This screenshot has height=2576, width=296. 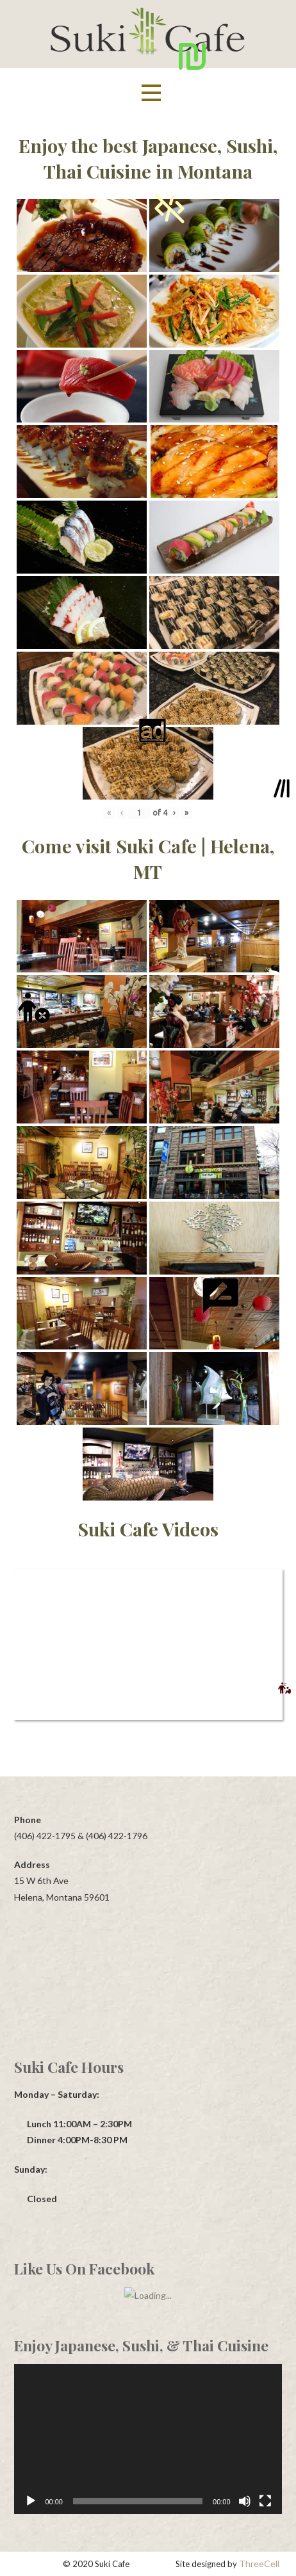 What do you see at coordinates (192, 56) in the screenshot?
I see `indicates Israeli shekel currency` at bounding box center [192, 56].